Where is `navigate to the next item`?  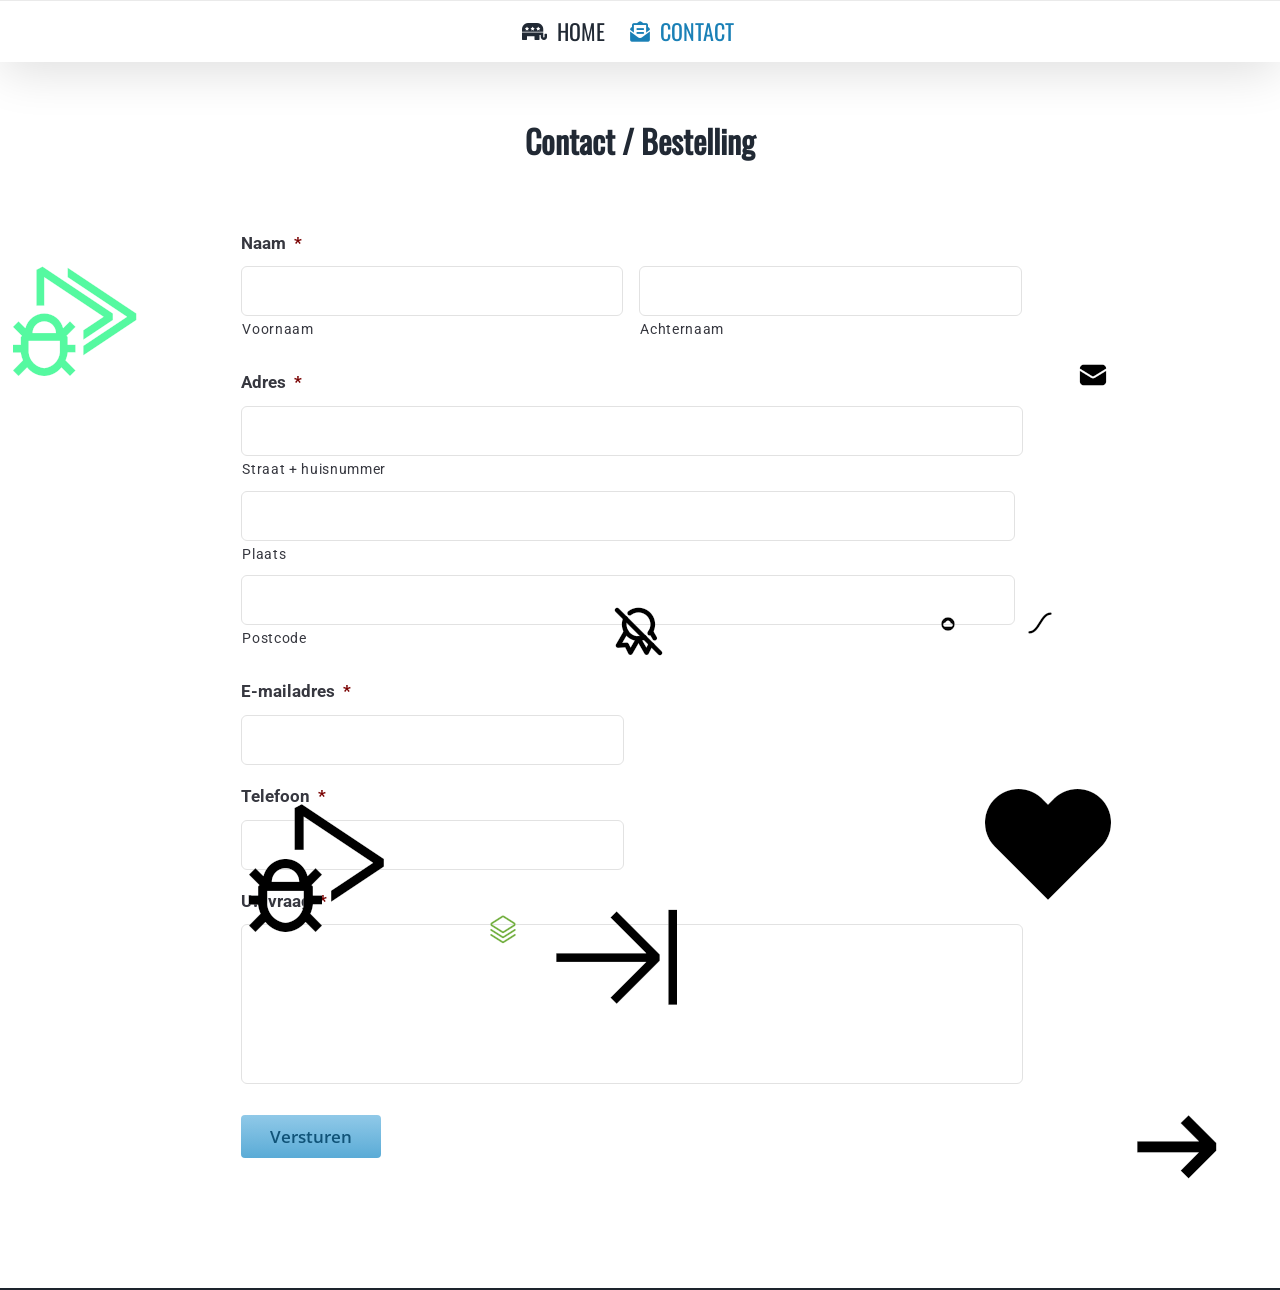 navigate to the next item is located at coordinates (1181, 1148).